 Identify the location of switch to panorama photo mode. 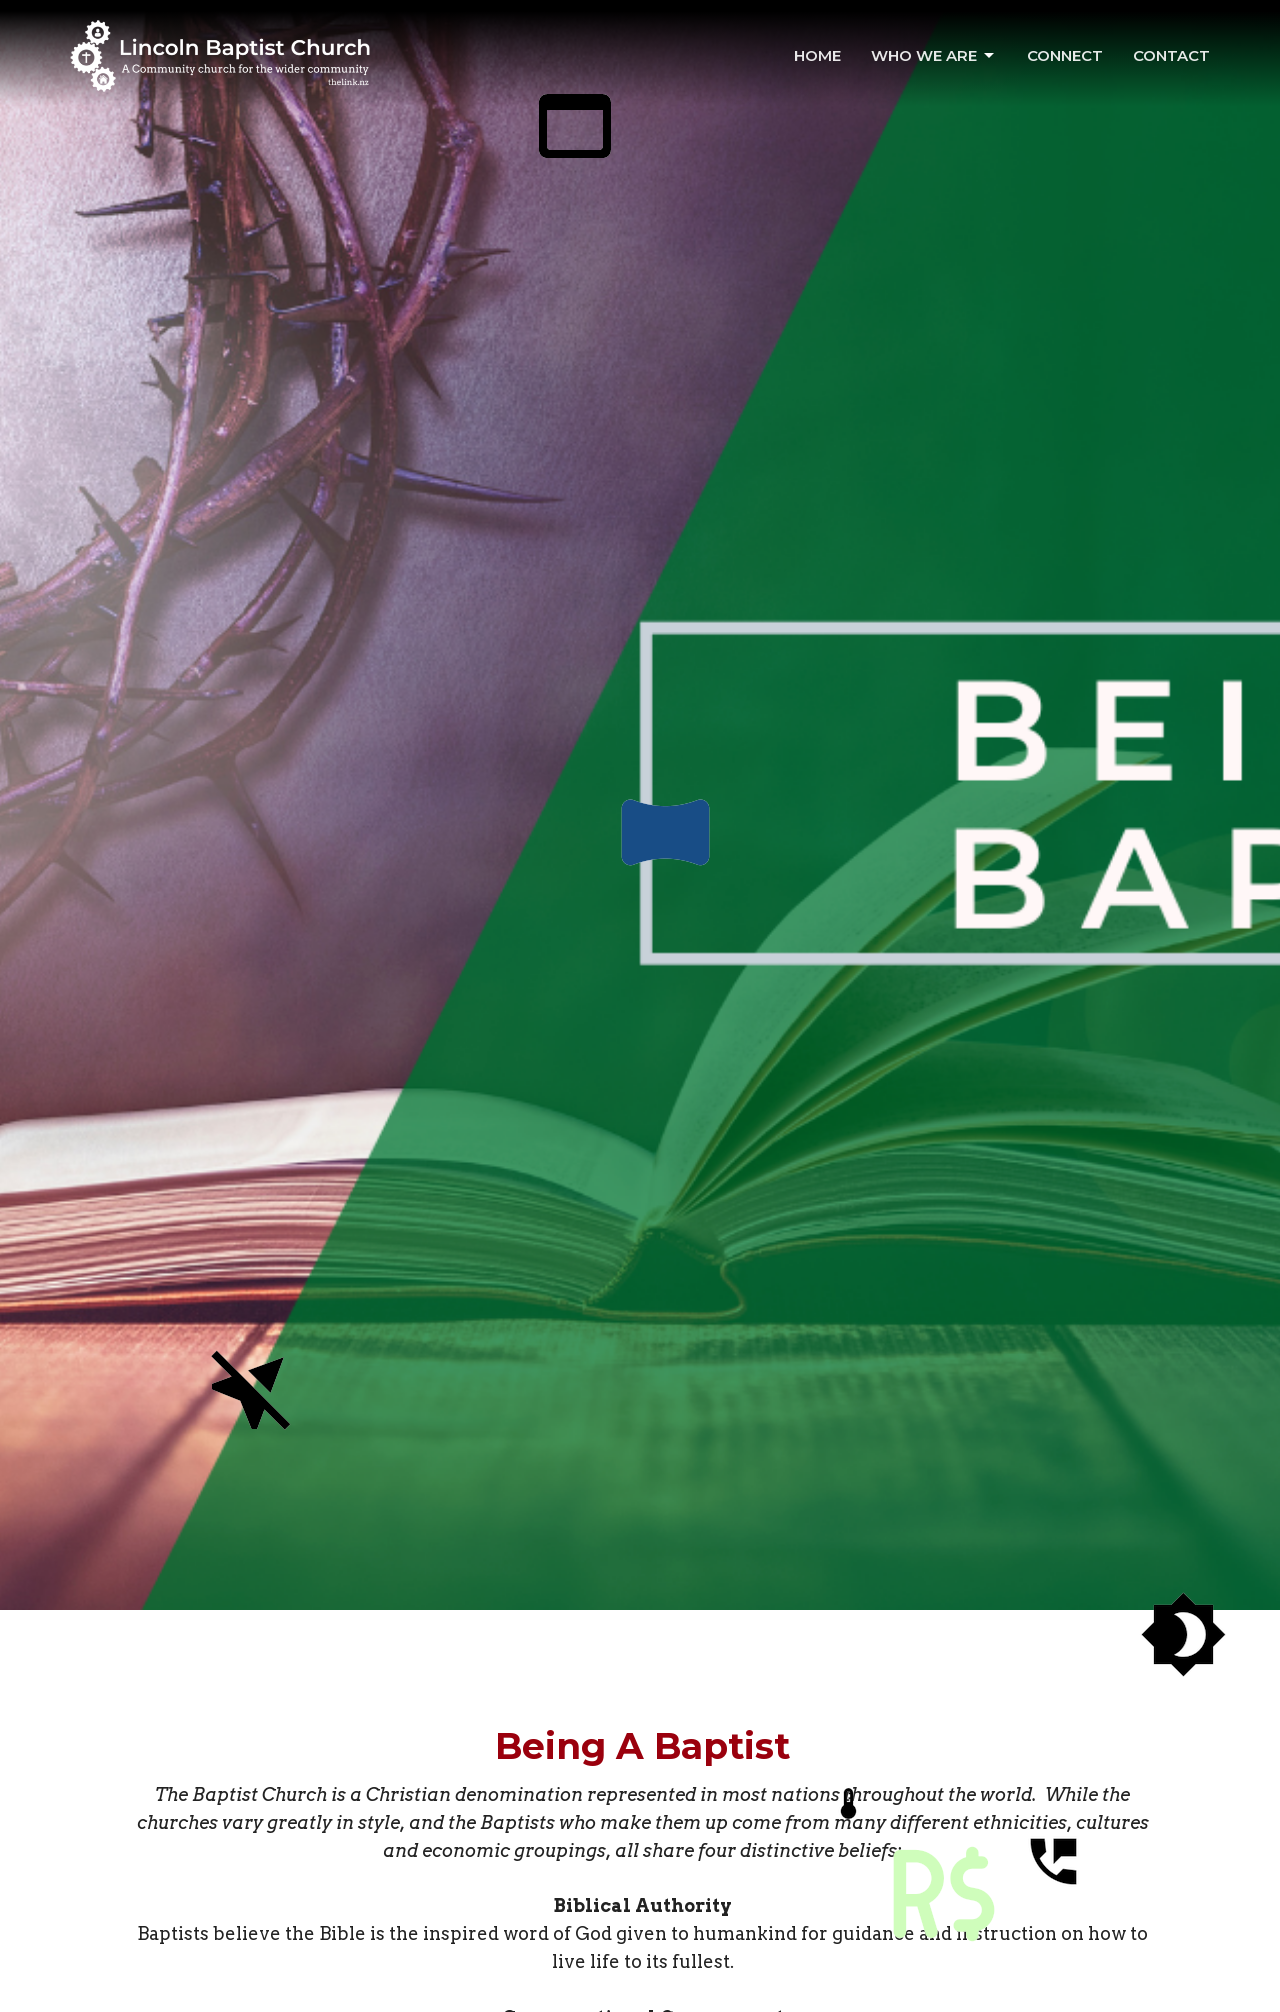
(665, 832).